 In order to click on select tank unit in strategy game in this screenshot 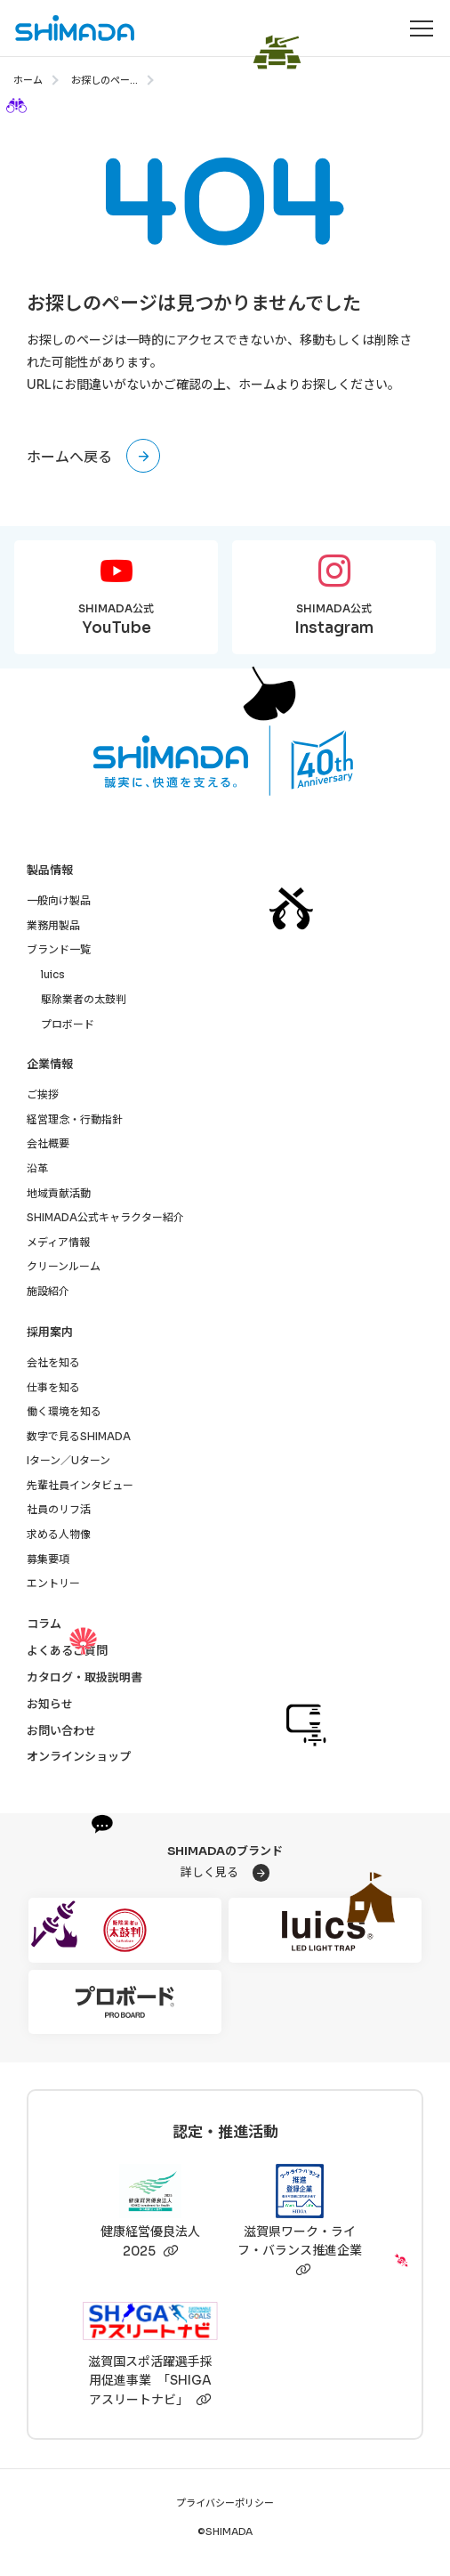, I will do `click(277, 52)`.